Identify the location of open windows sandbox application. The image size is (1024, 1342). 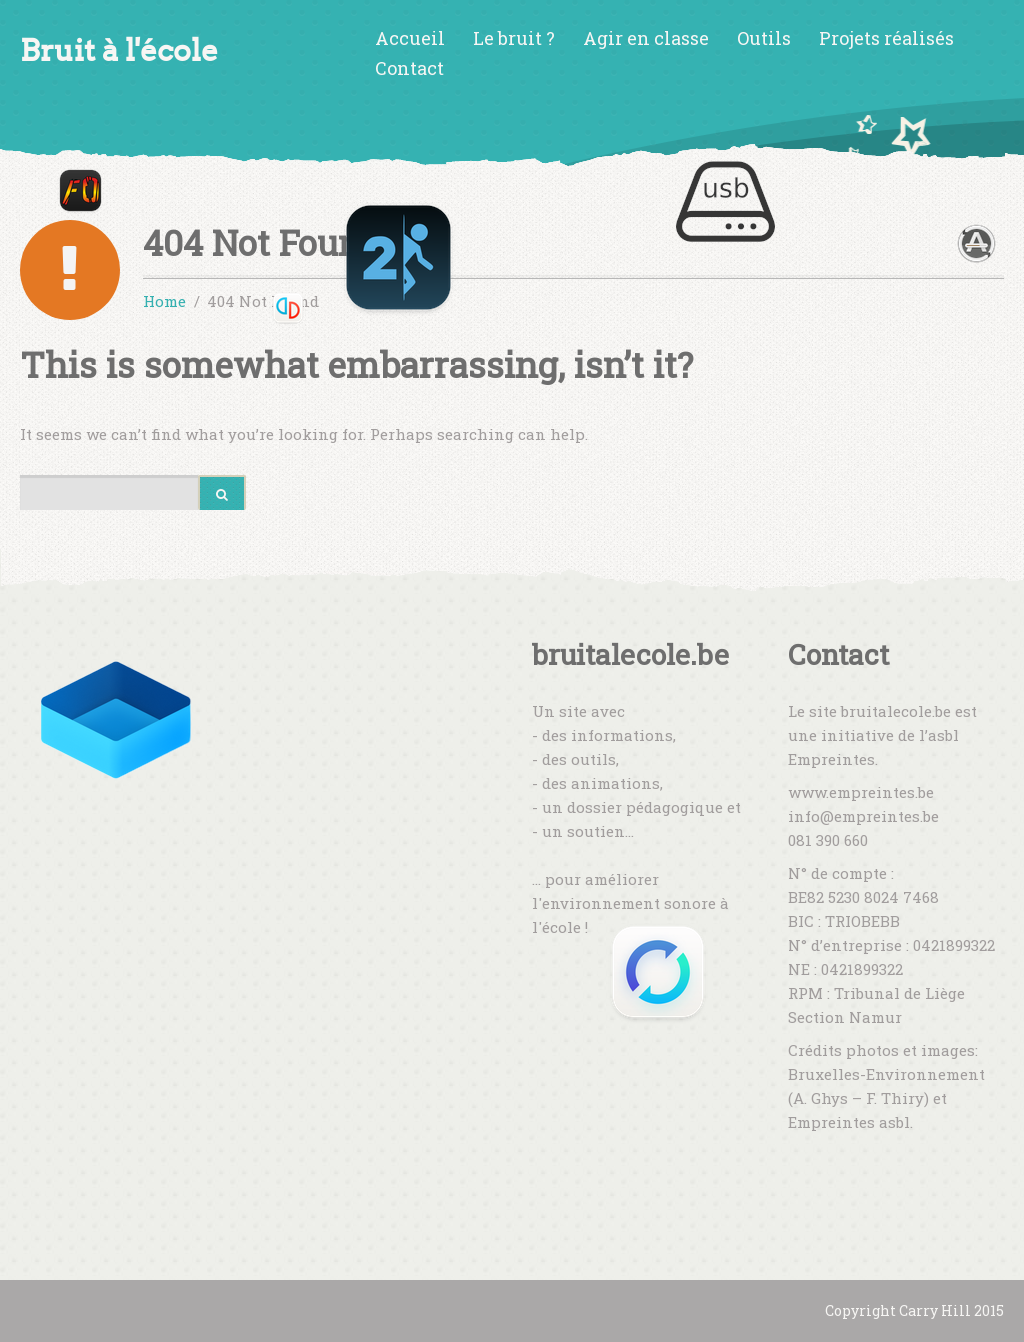
(116, 720).